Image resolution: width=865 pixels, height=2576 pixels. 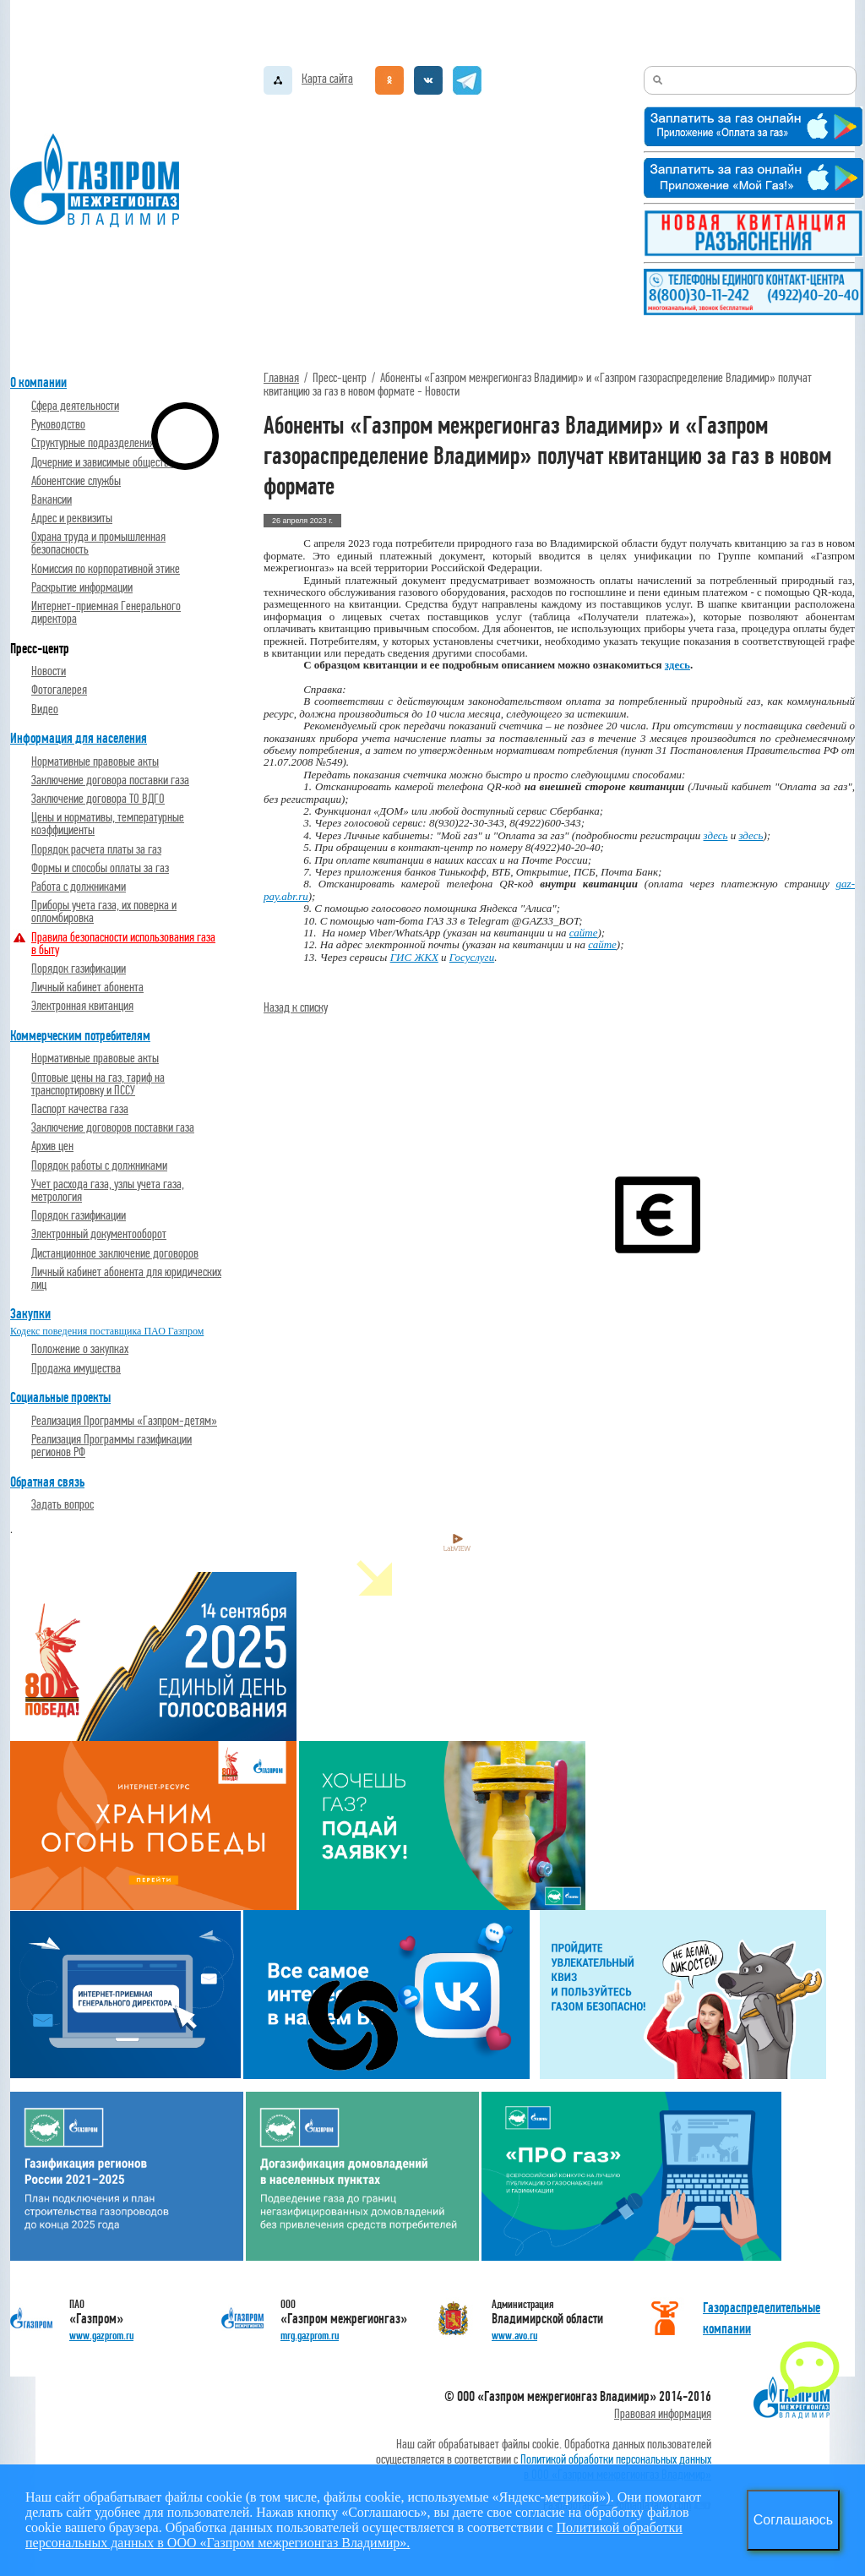 I want to click on open the sololearn app, so click(x=352, y=2025).